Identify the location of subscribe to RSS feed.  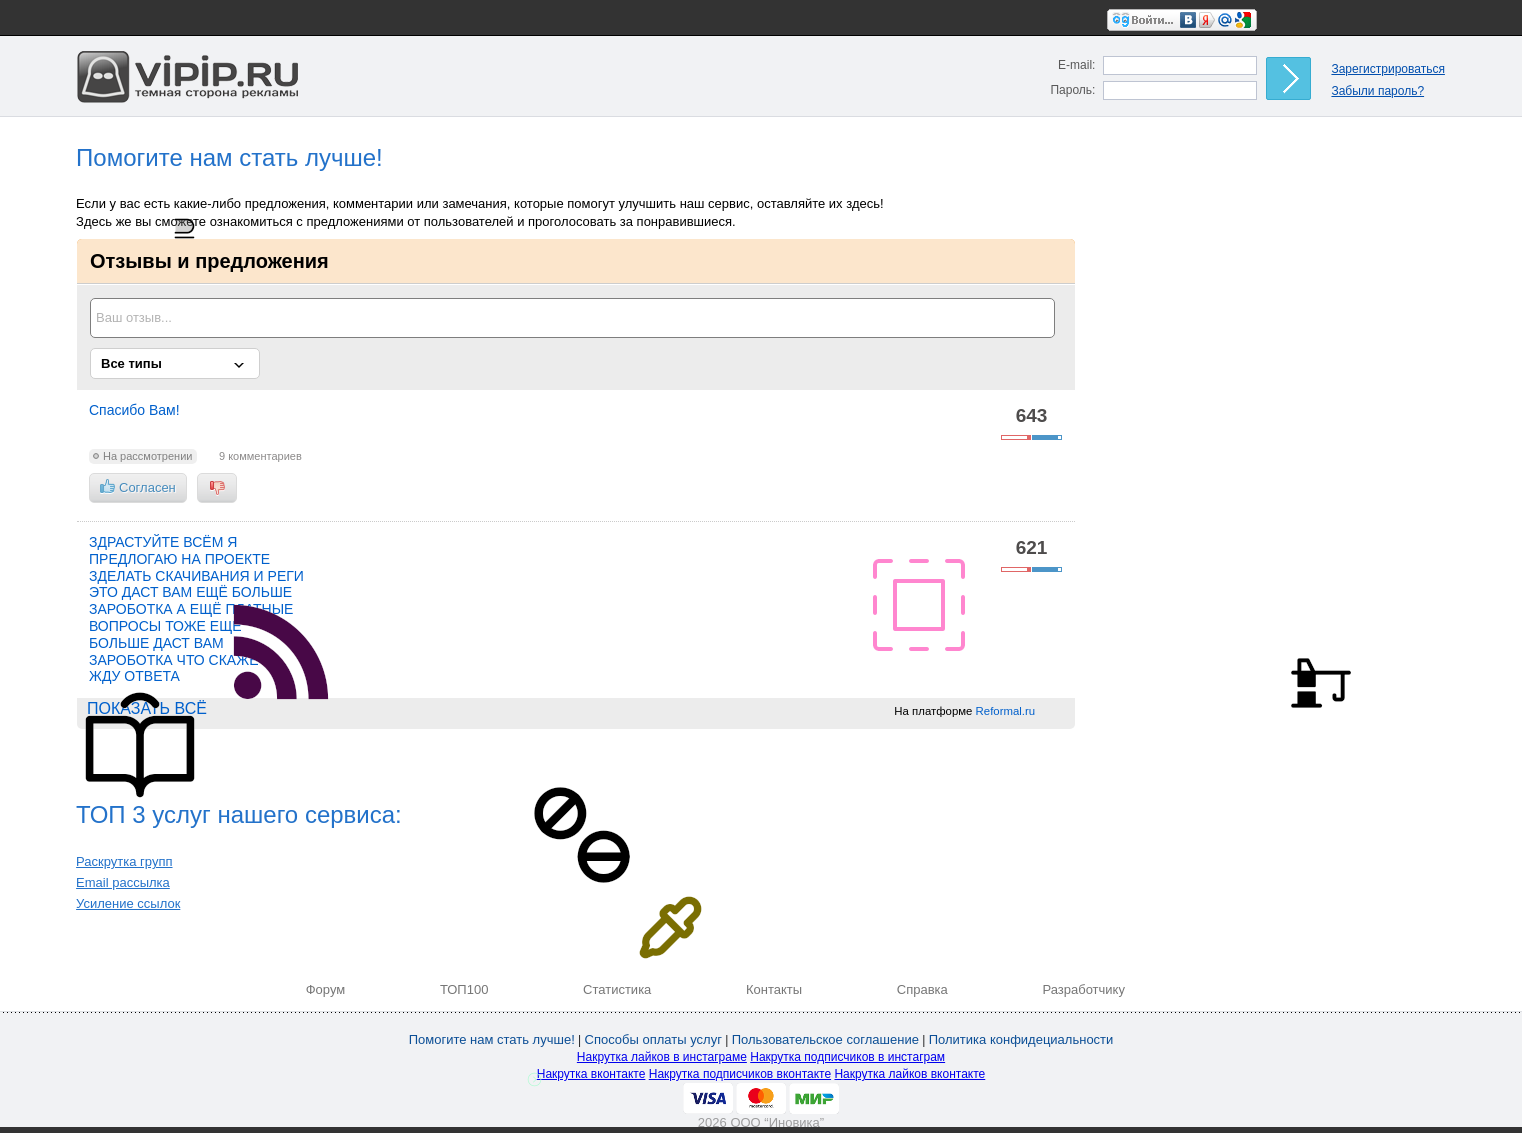
(281, 652).